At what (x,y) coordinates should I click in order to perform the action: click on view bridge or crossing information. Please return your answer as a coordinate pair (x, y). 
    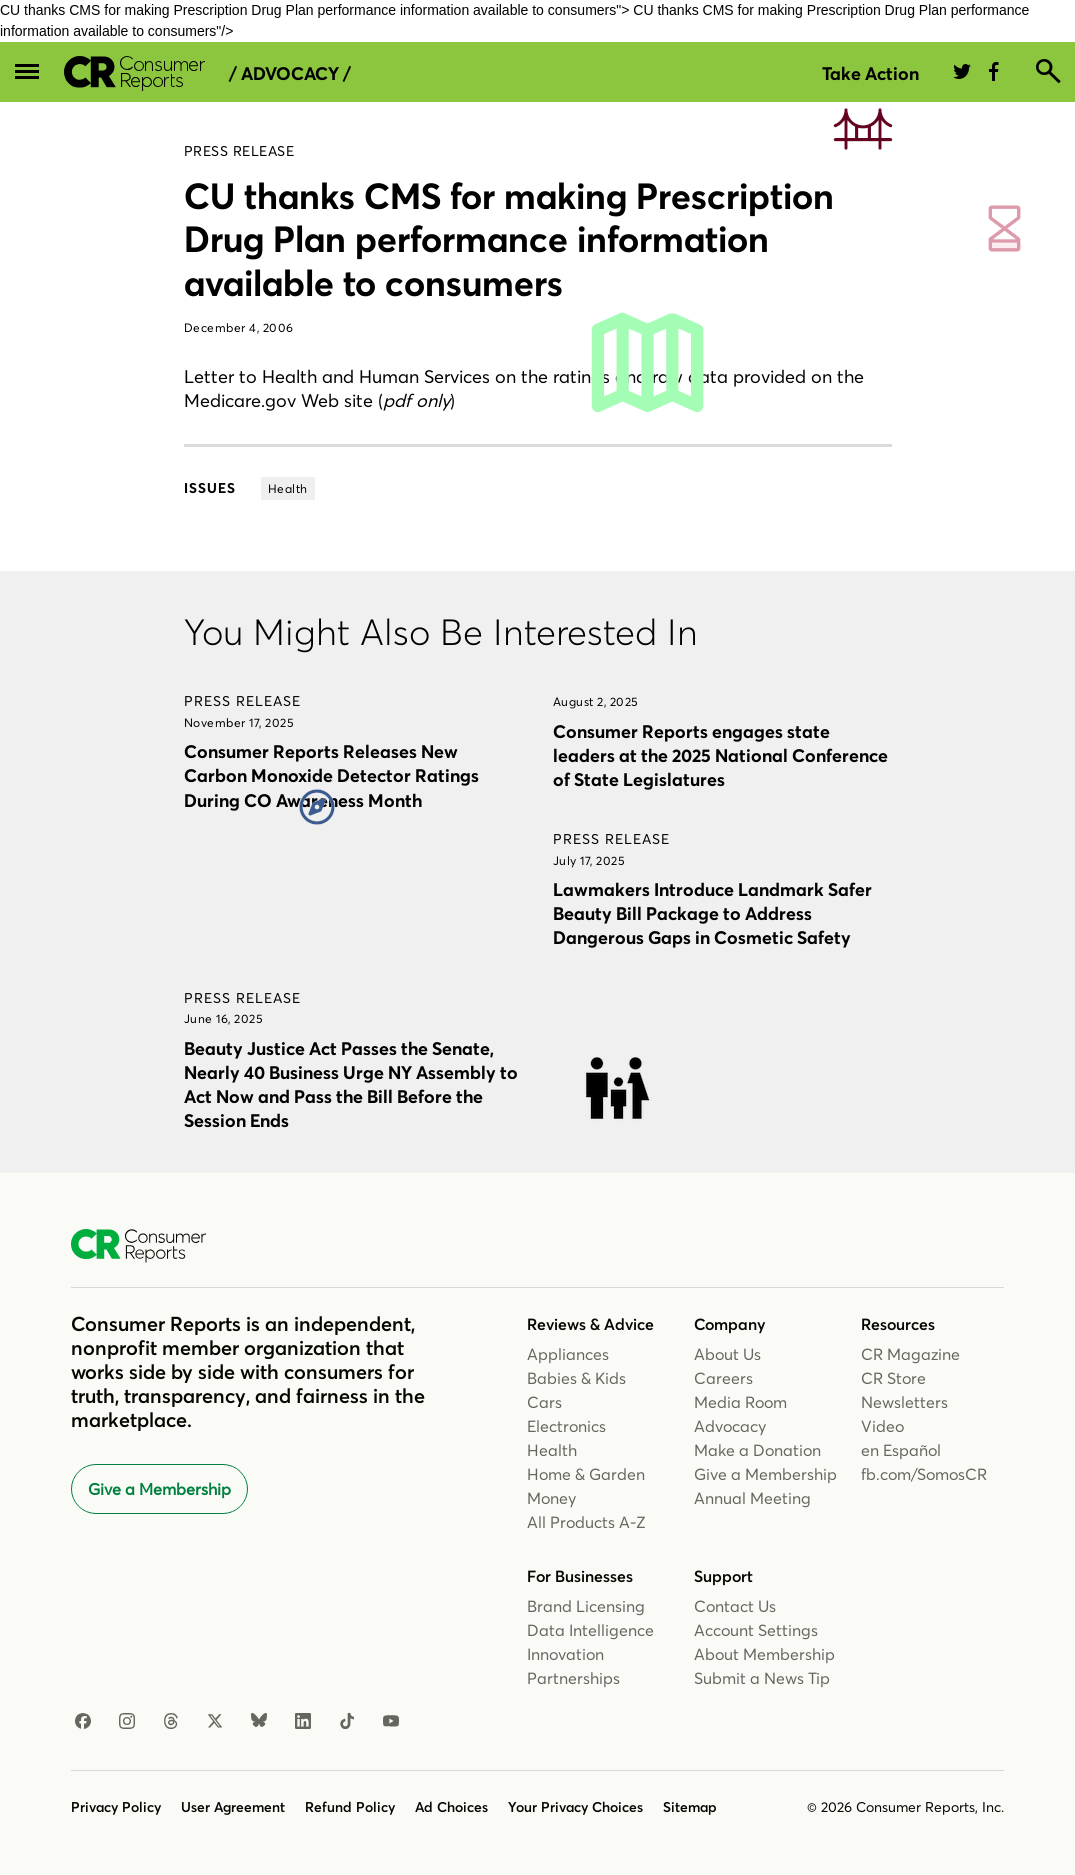
    Looking at the image, I should click on (863, 129).